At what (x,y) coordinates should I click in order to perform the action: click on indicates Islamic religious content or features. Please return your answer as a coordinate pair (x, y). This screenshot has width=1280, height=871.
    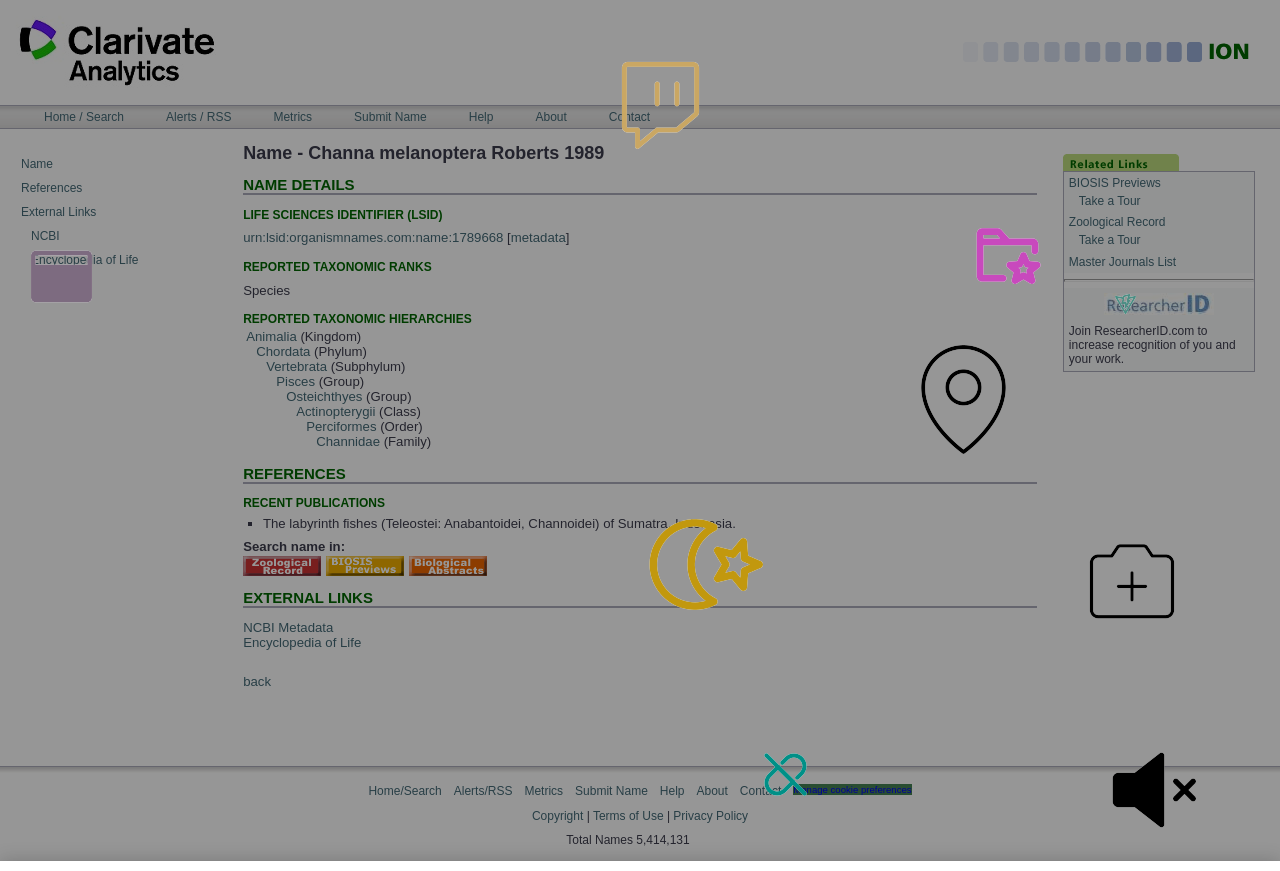
    Looking at the image, I should click on (702, 564).